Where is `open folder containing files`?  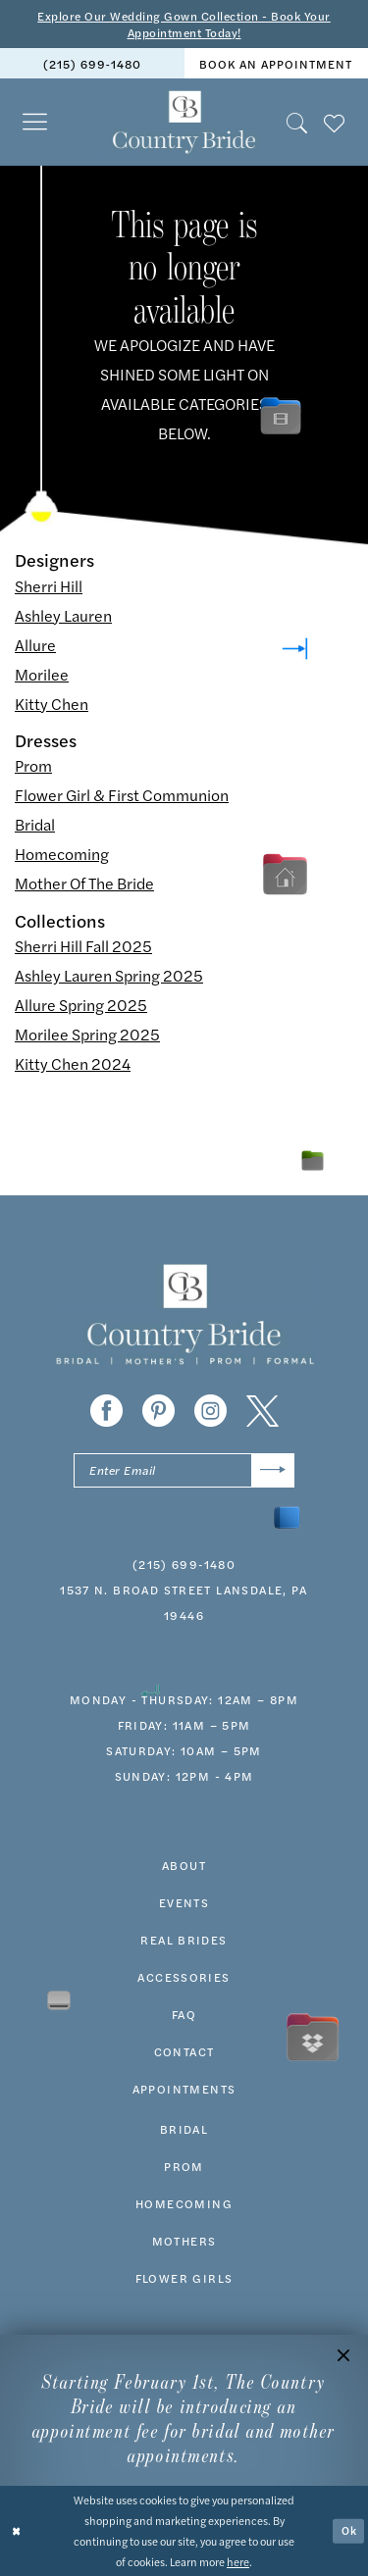 open folder containing files is located at coordinates (312, 1160).